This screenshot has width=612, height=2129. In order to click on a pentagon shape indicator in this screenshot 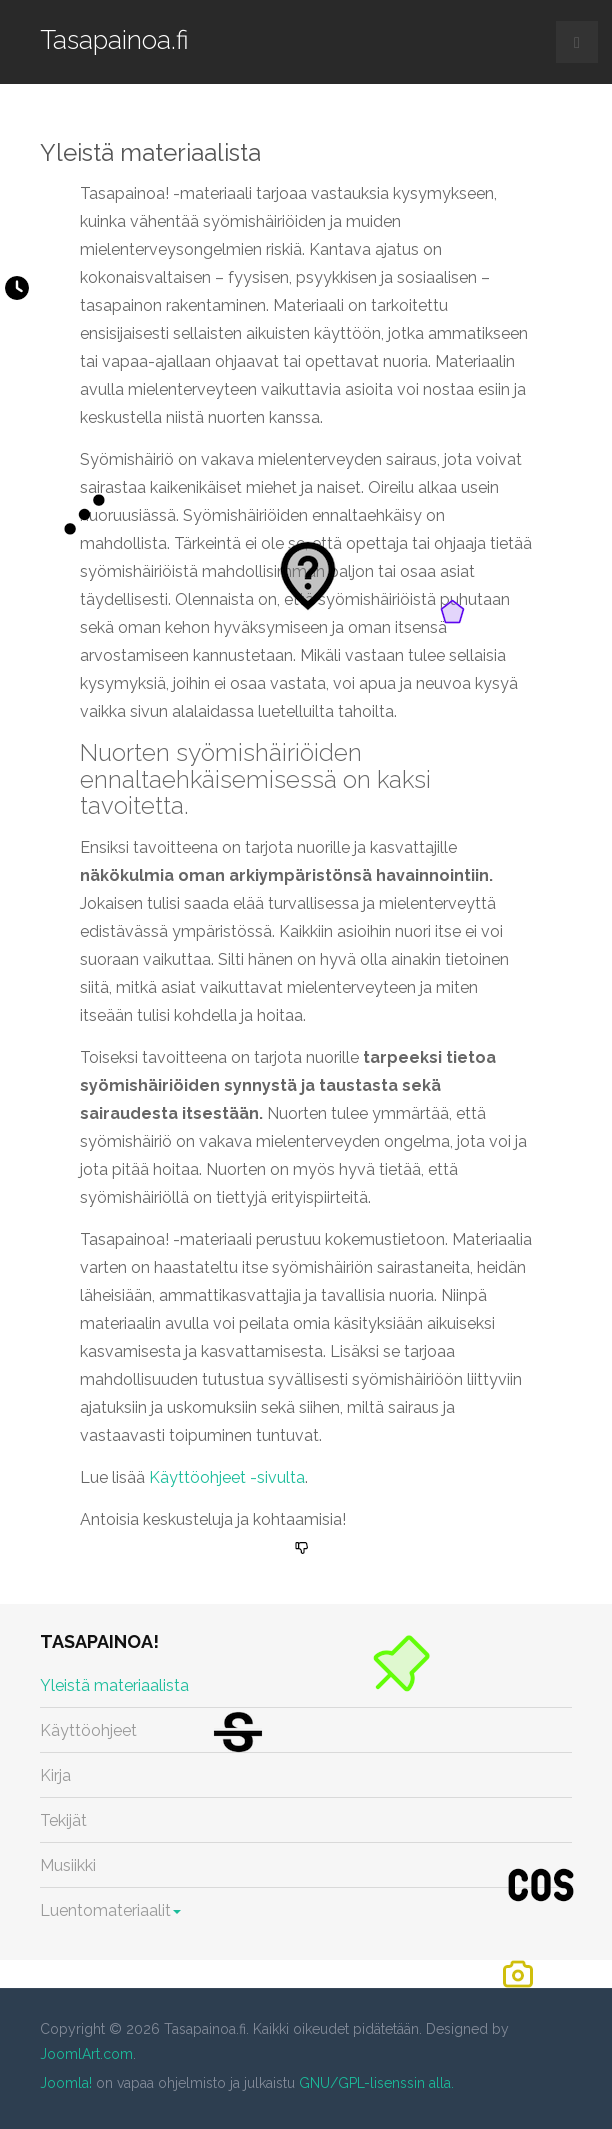, I will do `click(452, 612)`.